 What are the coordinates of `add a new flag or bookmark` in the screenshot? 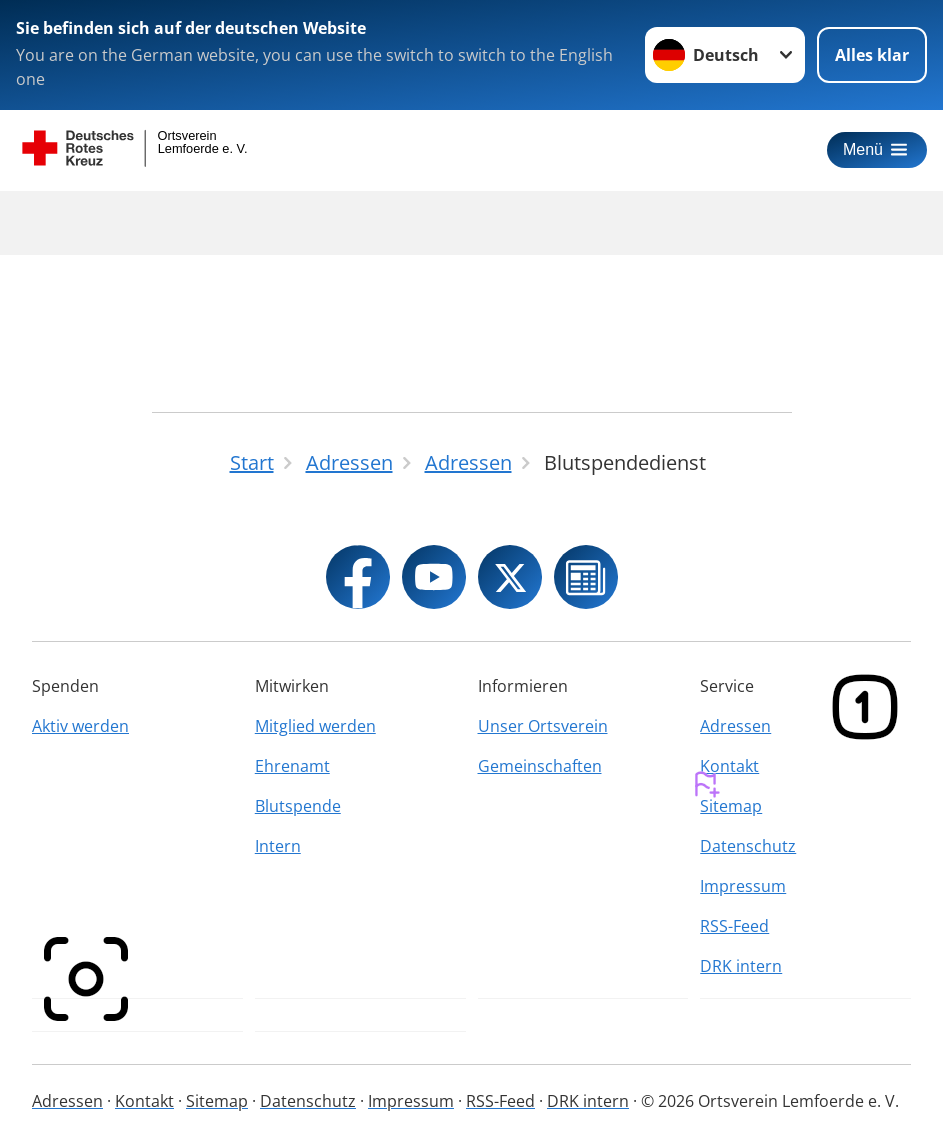 It's located at (705, 783).